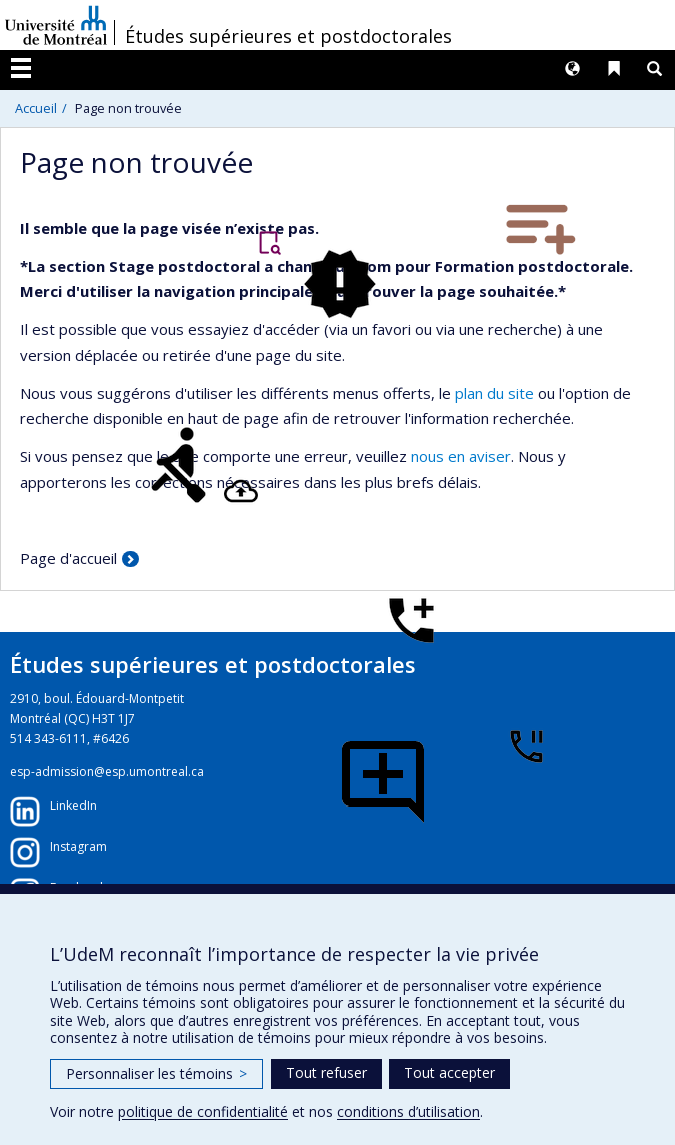 The height and width of the screenshot is (1145, 675). Describe the element at coordinates (268, 242) in the screenshot. I see `search for a tablet device` at that location.